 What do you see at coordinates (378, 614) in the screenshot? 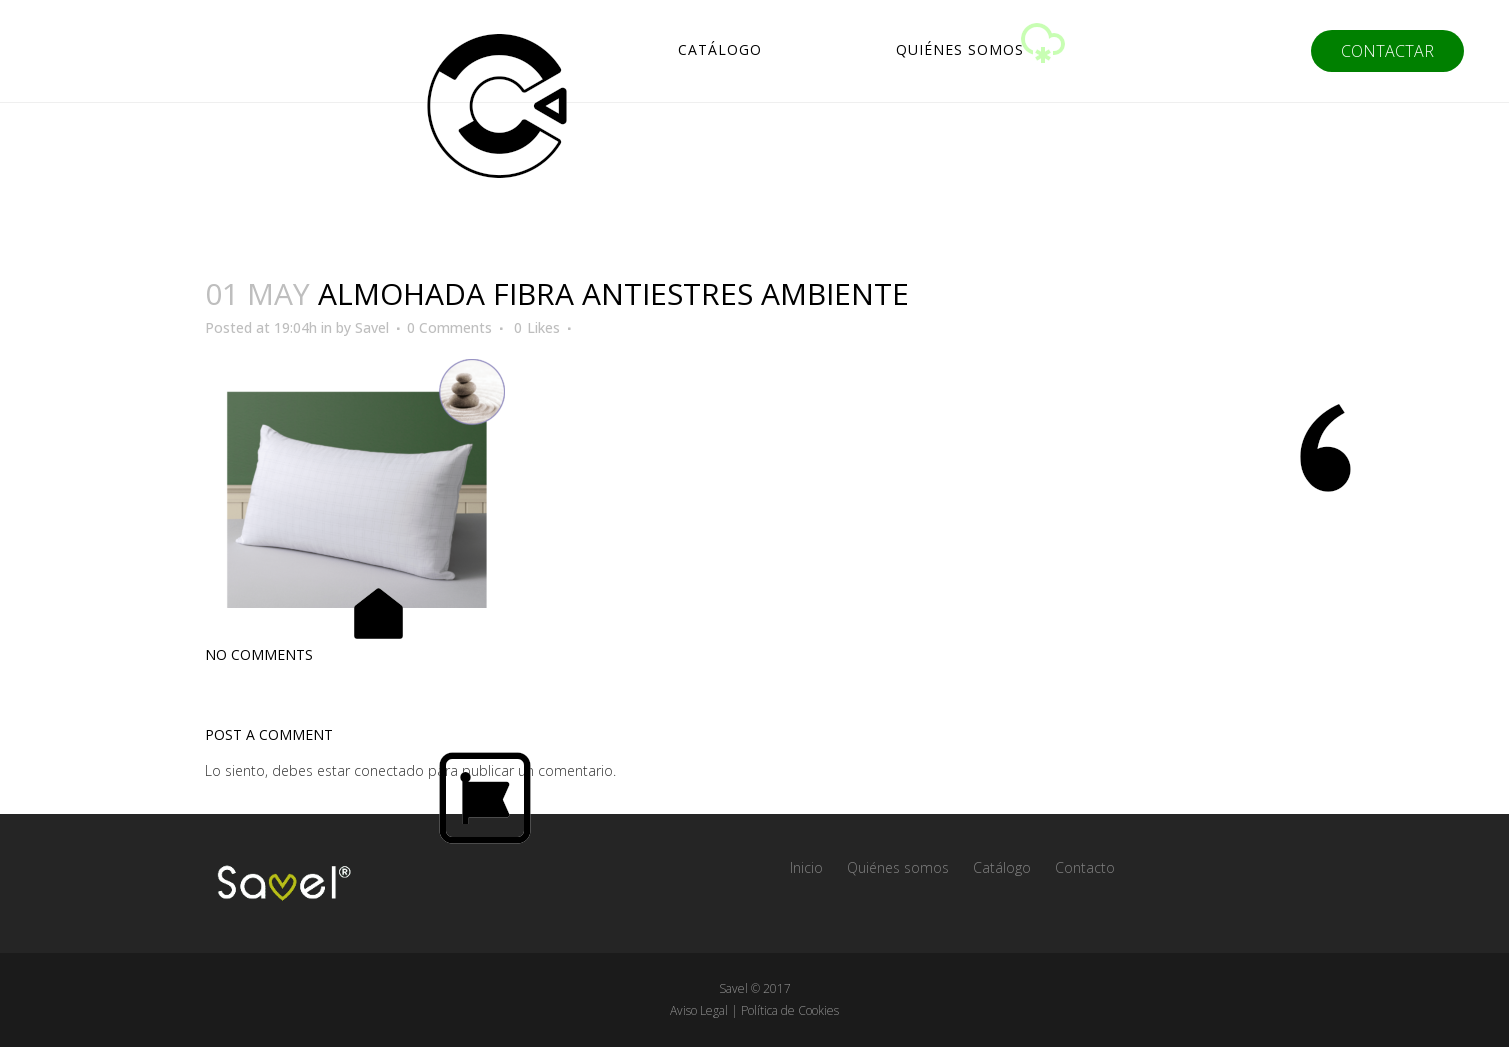
I see `navigate to home screen` at bounding box center [378, 614].